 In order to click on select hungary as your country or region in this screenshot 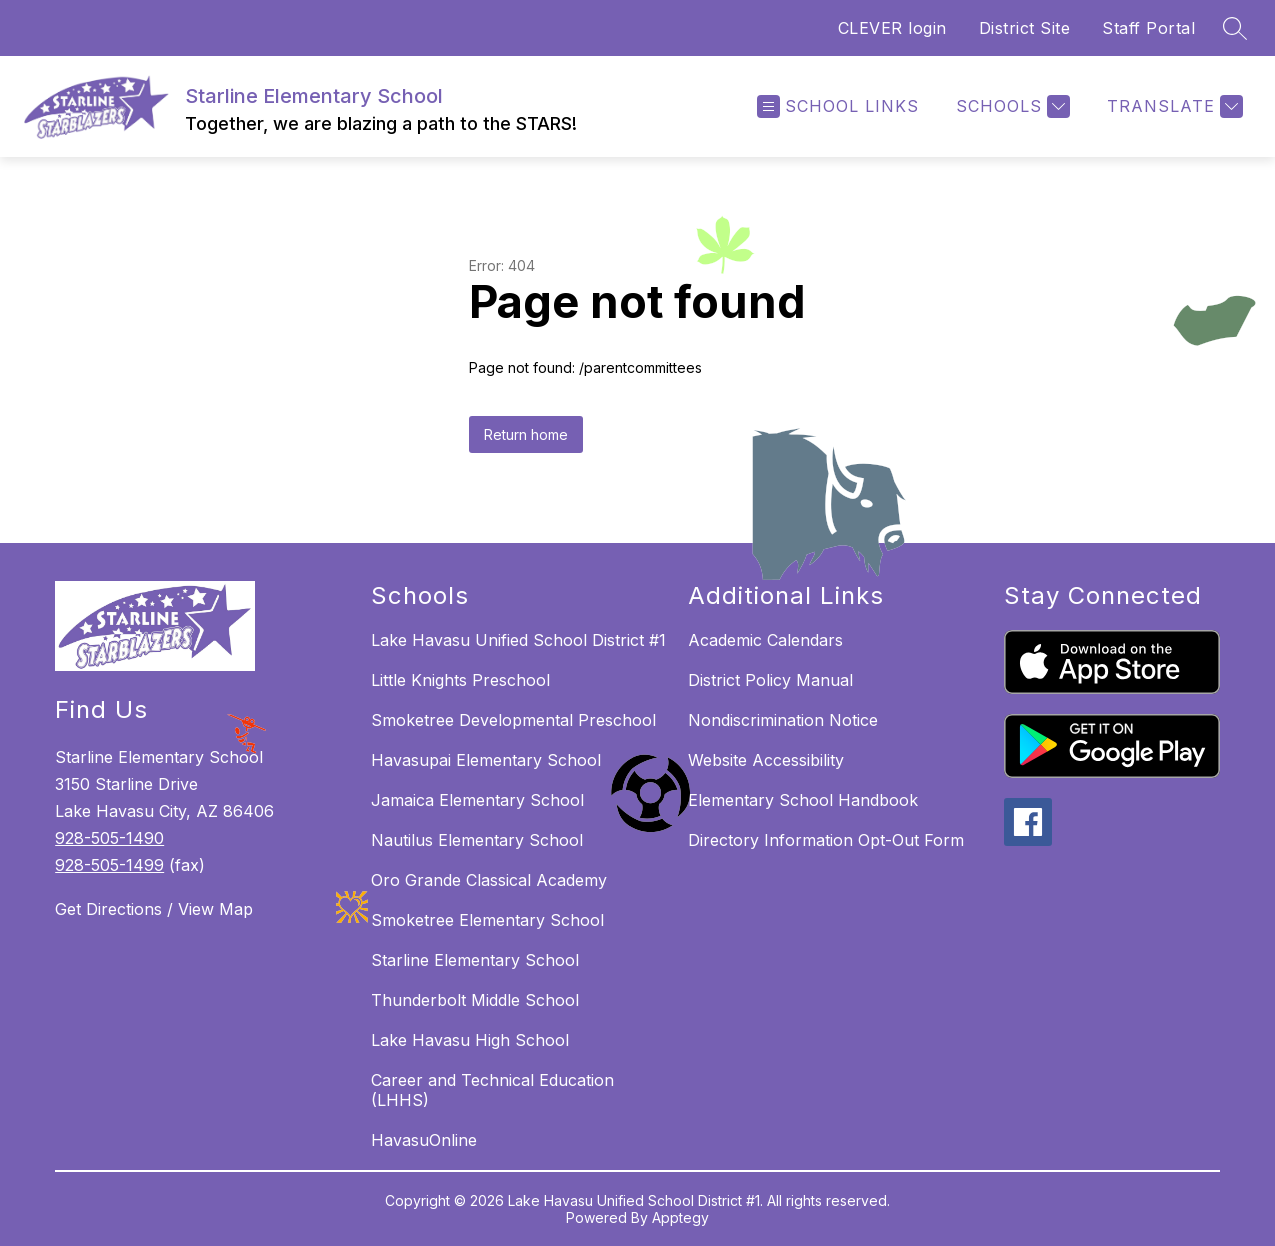, I will do `click(1214, 320)`.